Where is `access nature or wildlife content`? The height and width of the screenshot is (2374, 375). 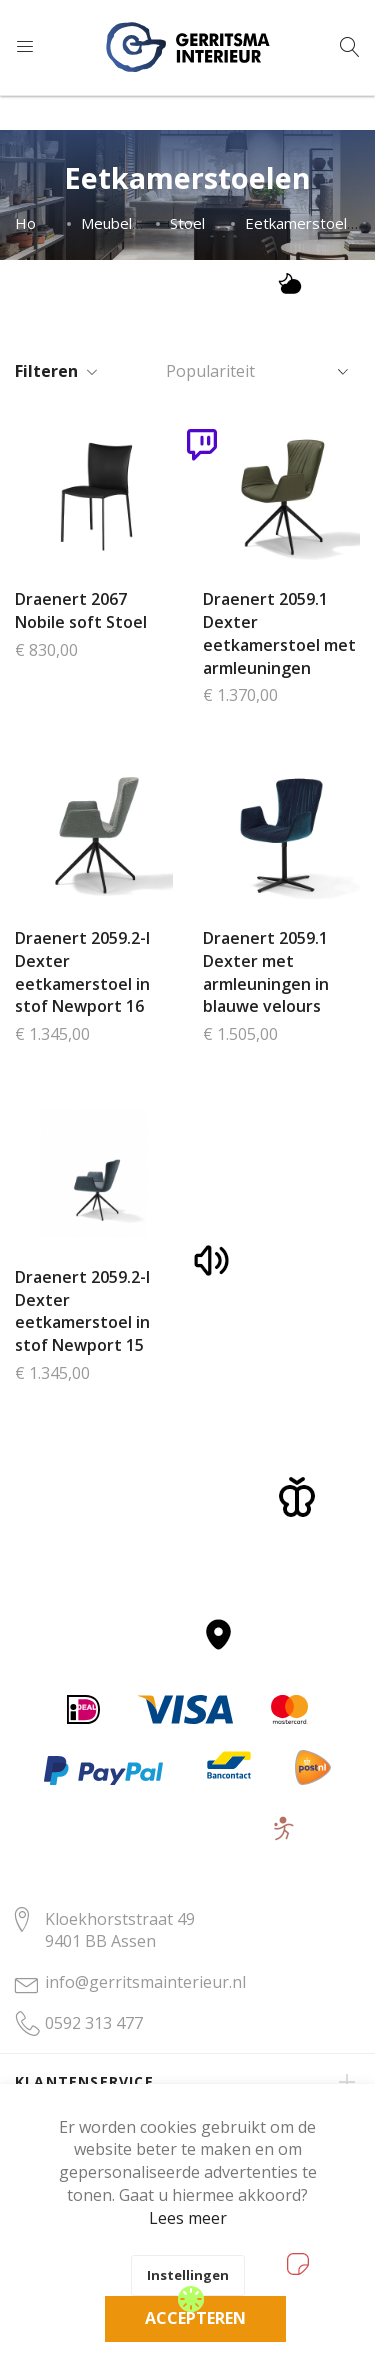 access nature or wildlife content is located at coordinates (297, 1497).